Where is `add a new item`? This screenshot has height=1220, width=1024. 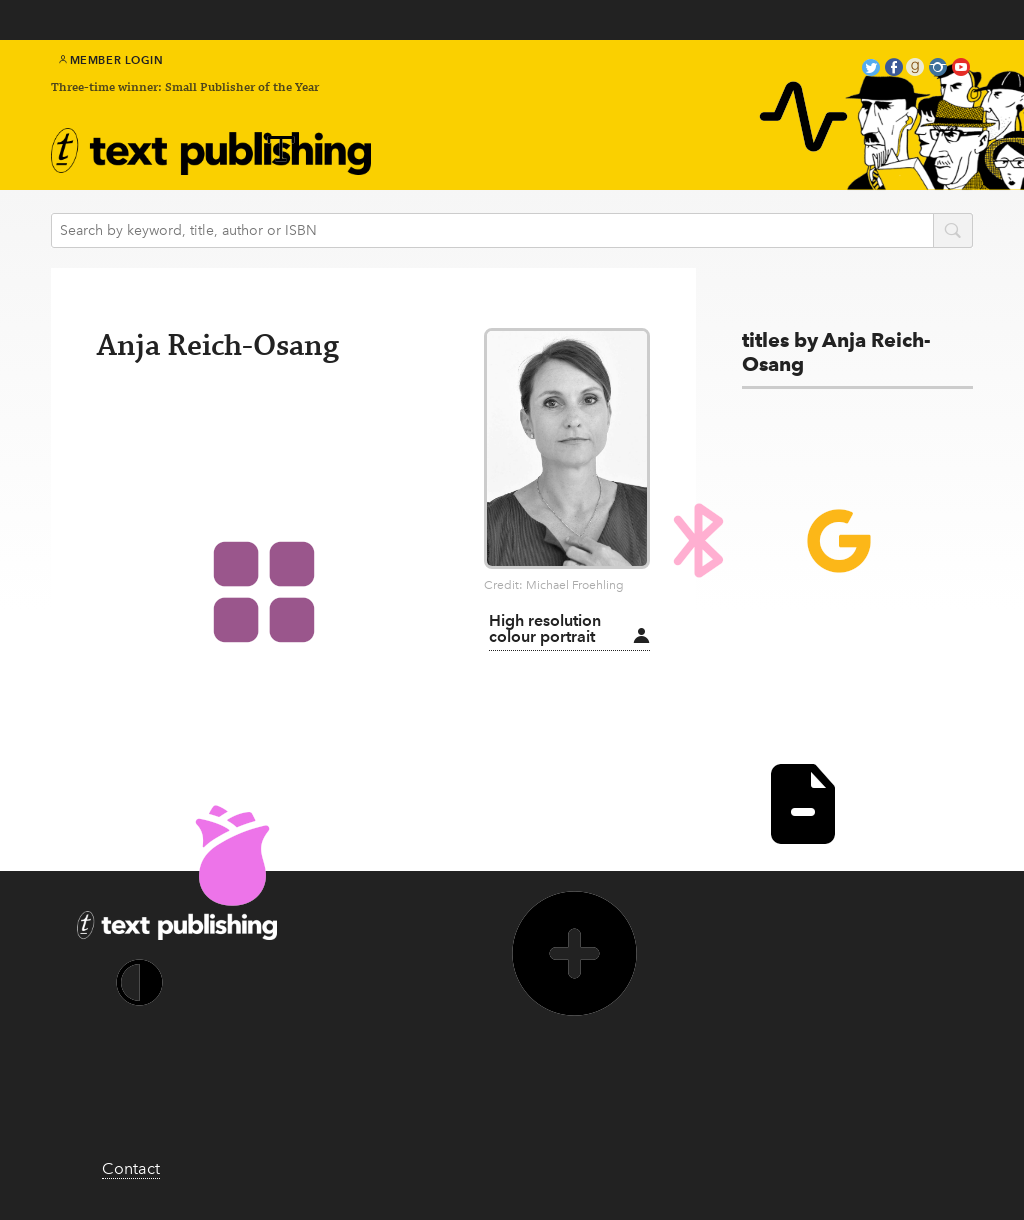 add a new item is located at coordinates (574, 953).